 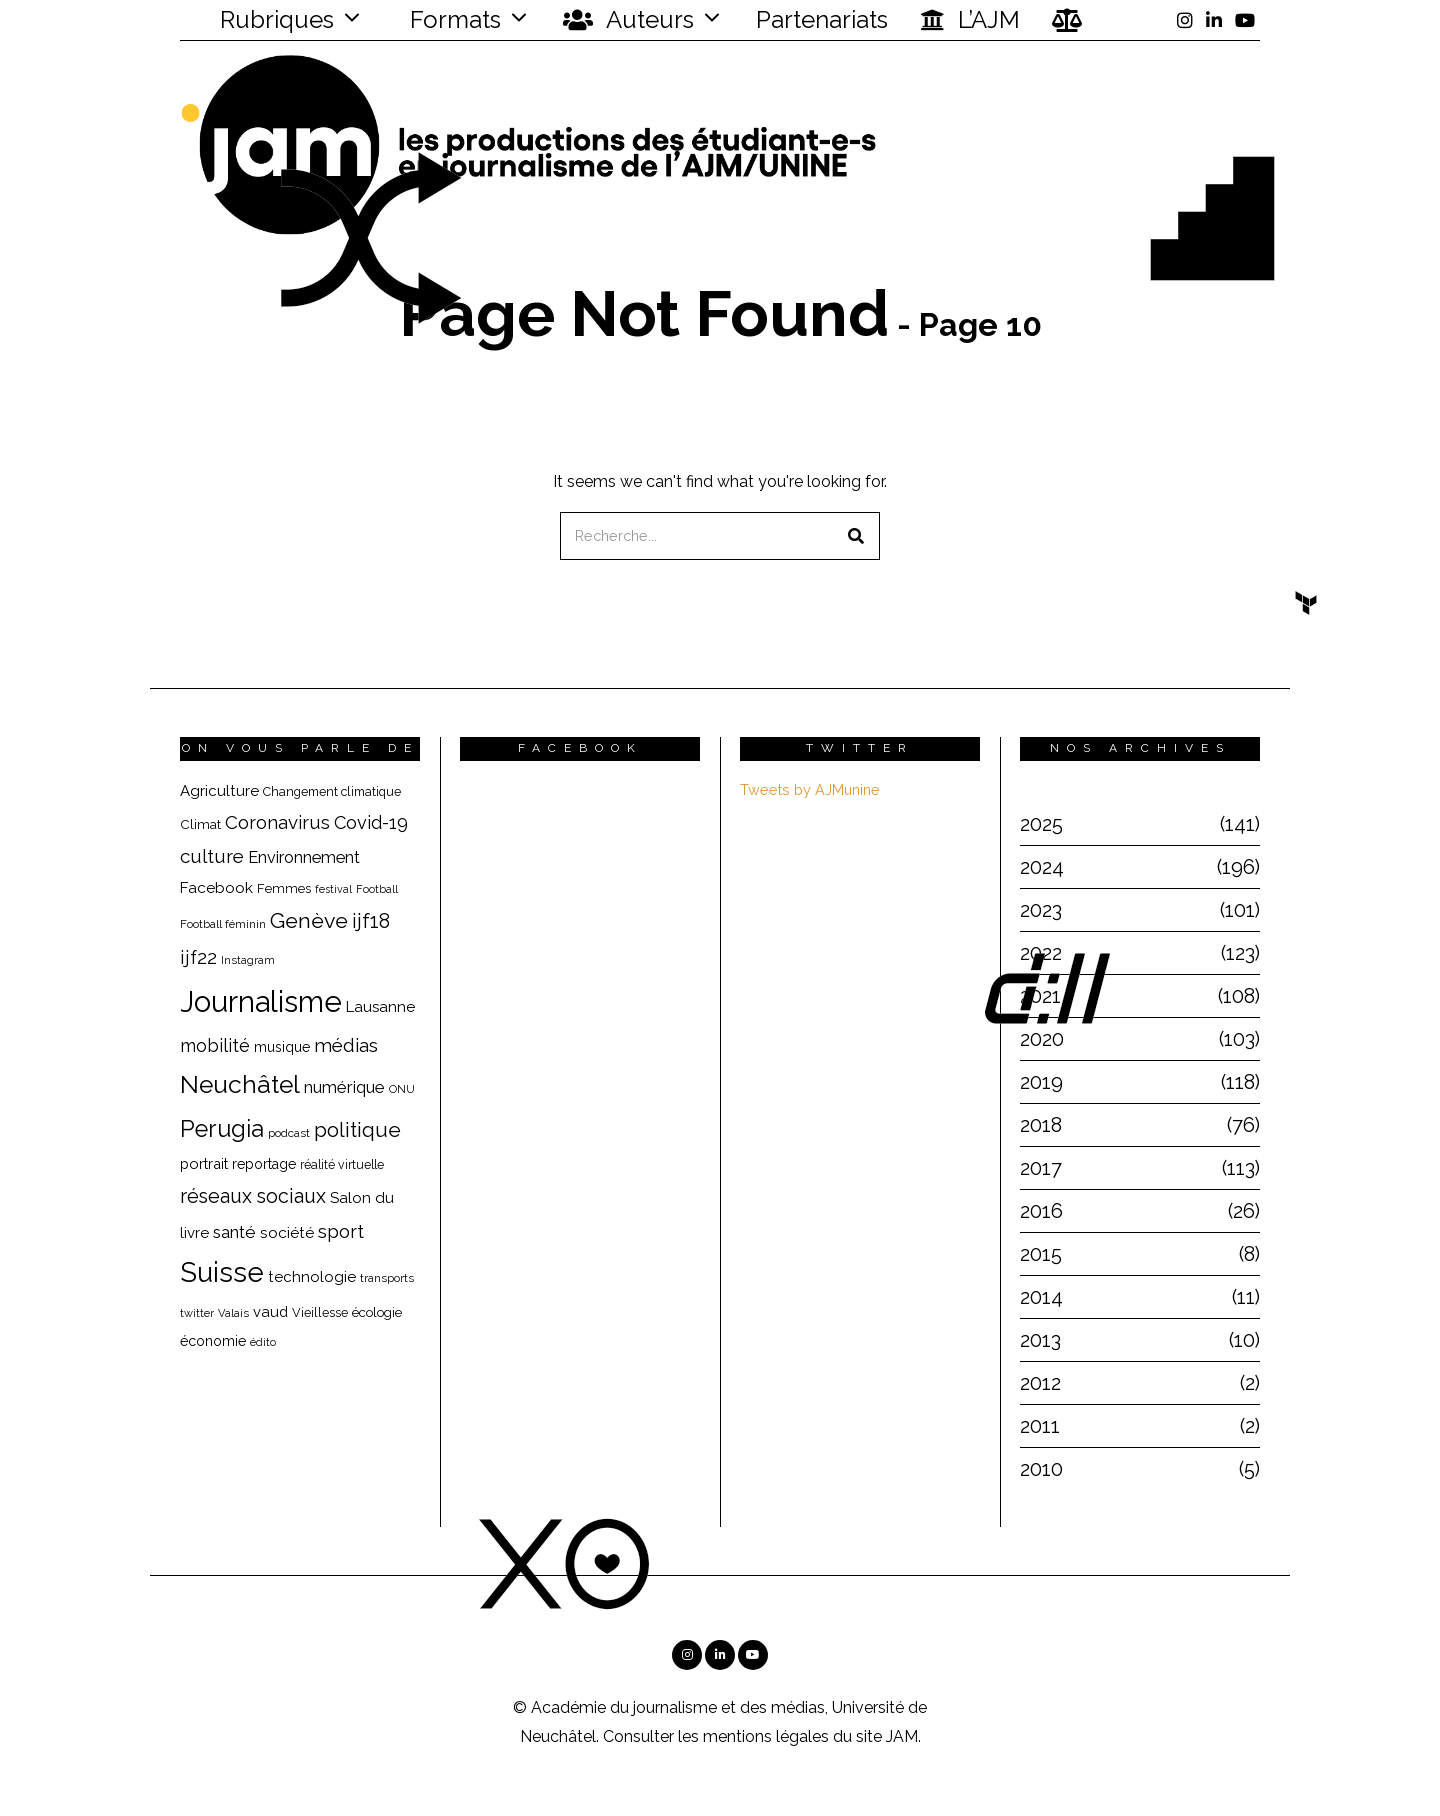 I want to click on xo brand logo, so click(x=564, y=1564).